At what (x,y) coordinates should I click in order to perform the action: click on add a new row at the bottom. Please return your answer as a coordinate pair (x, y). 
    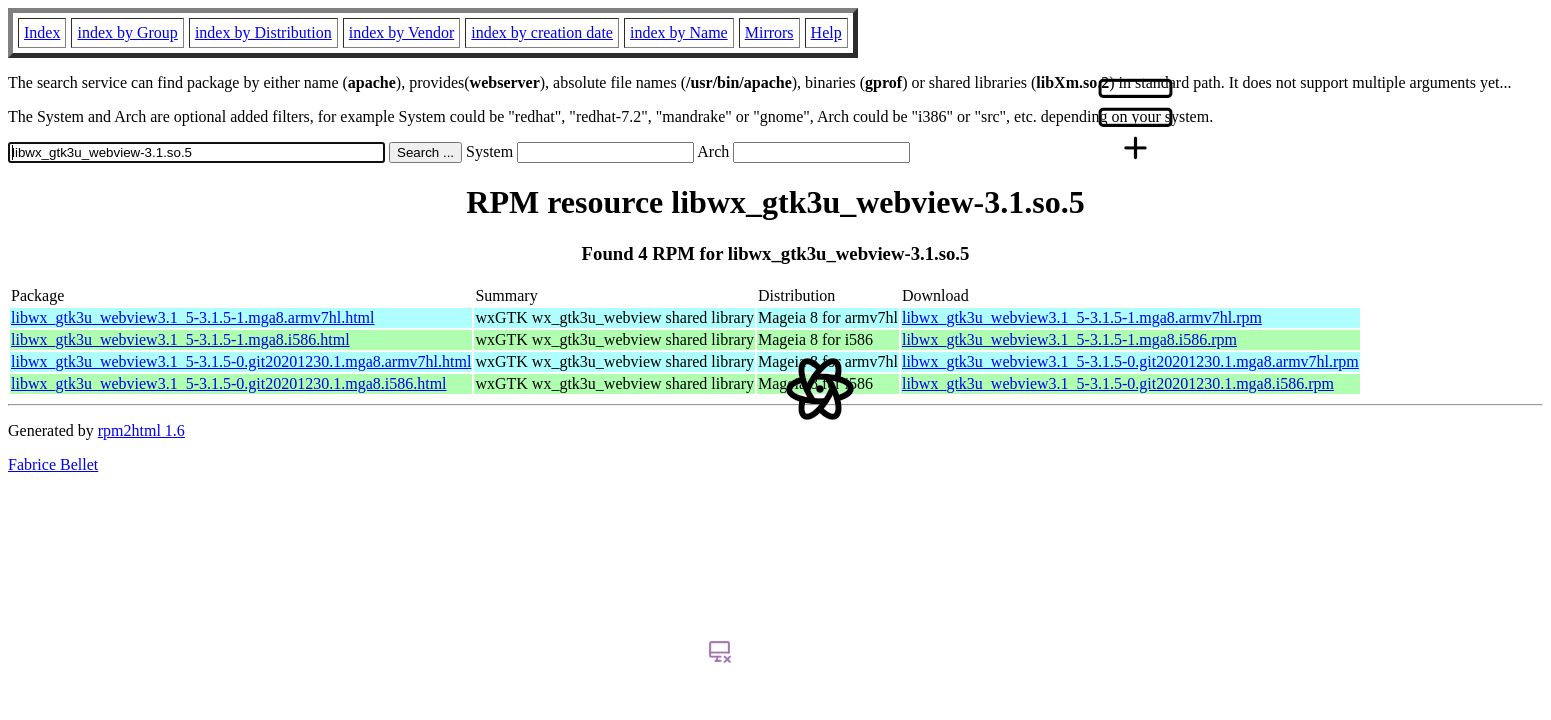
    Looking at the image, I should click on (1135, 112).